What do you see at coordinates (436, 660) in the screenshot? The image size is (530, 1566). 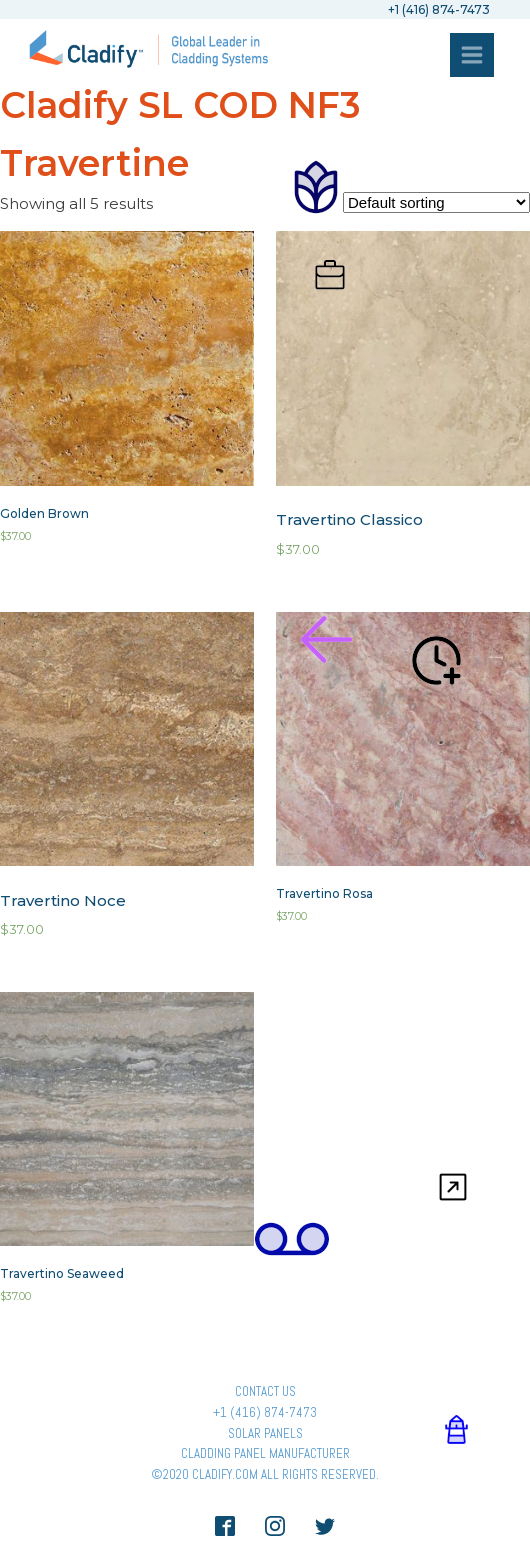 I see `add a new timer or alarm` at bounding box center [436, 660].